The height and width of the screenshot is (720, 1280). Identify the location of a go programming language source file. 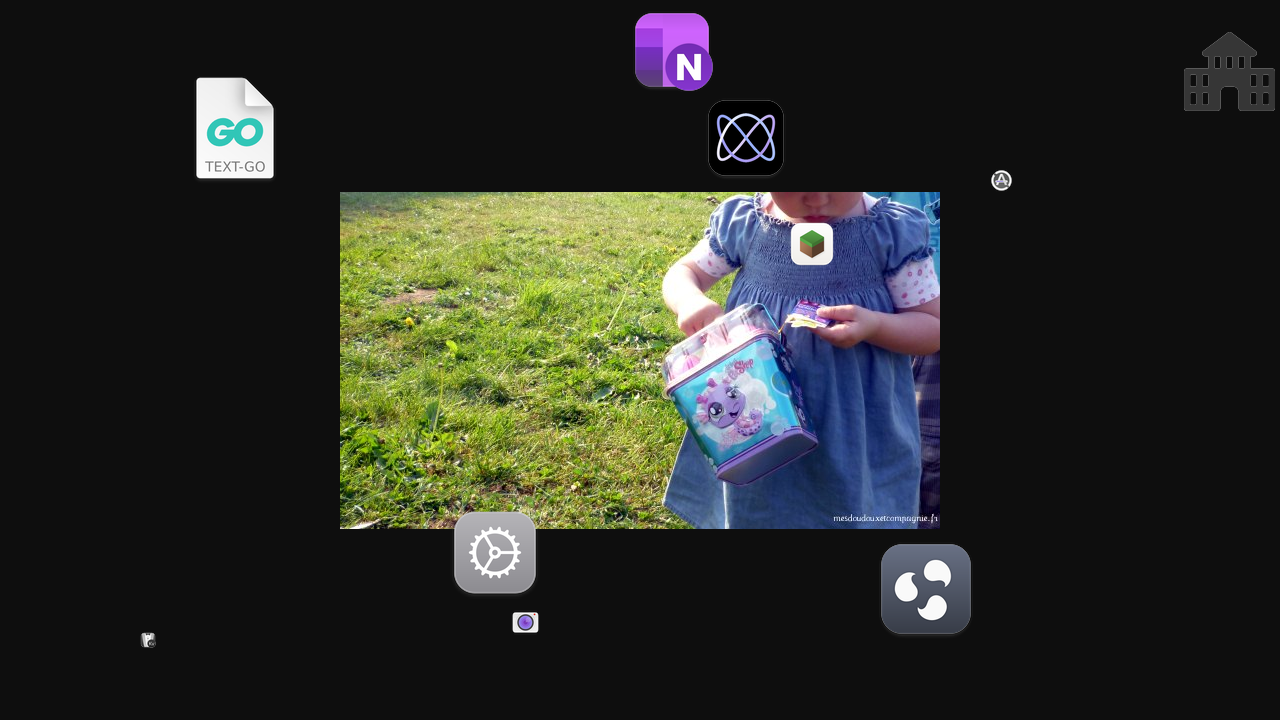
(235, 130).